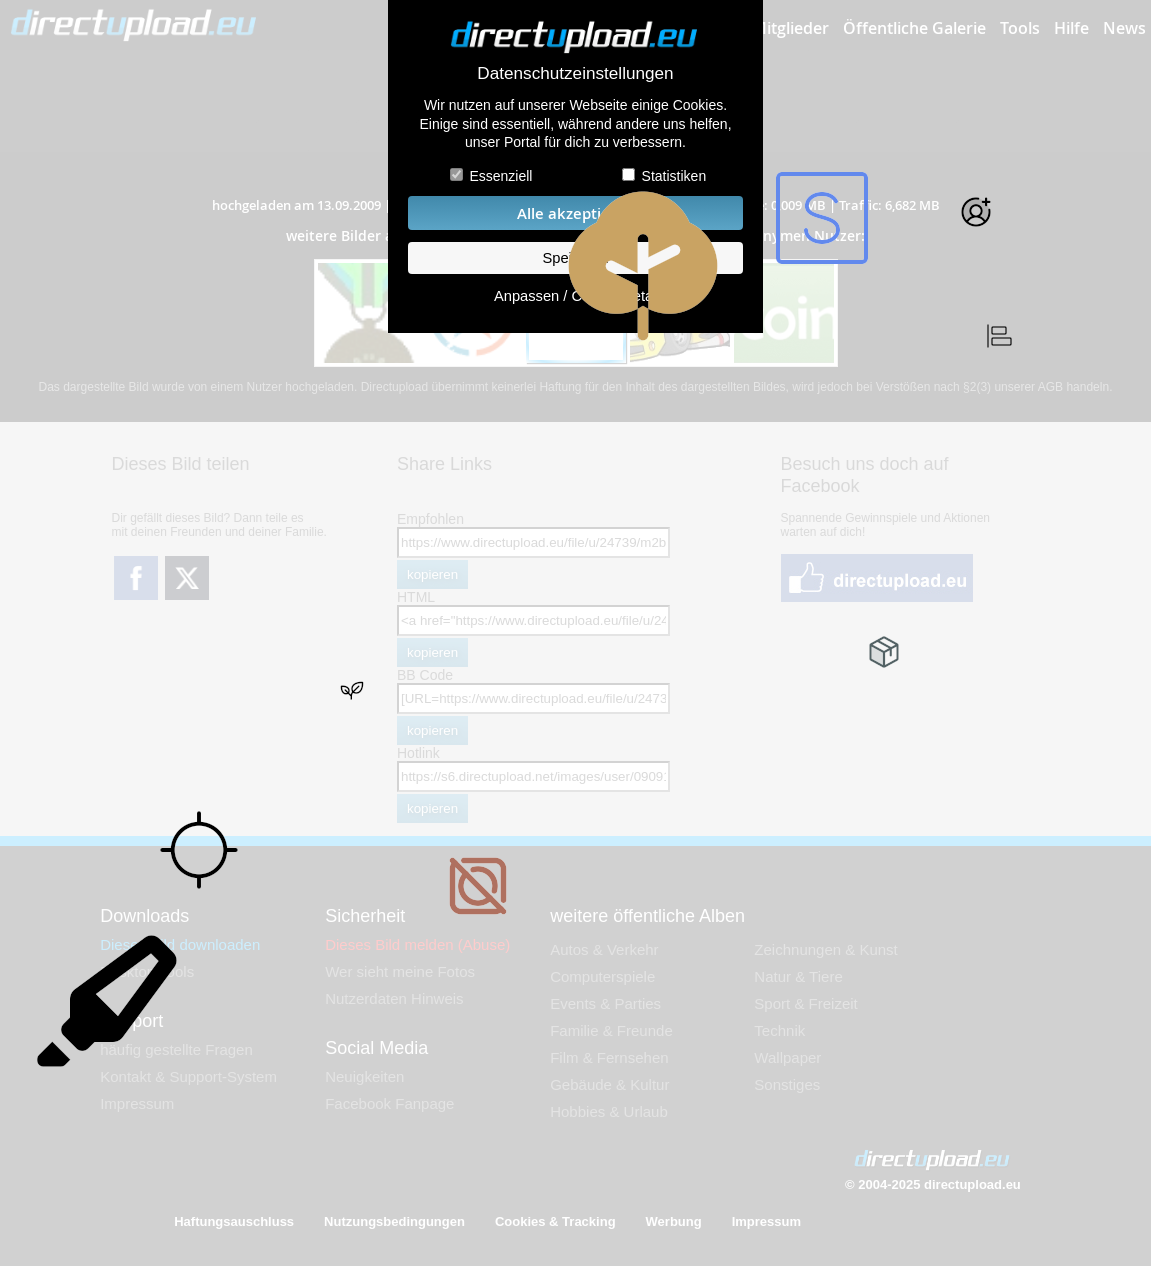  Describe the element at coordinates (643, 266) in the screenshot. I see `view parks or nature areas on a map` at that location.